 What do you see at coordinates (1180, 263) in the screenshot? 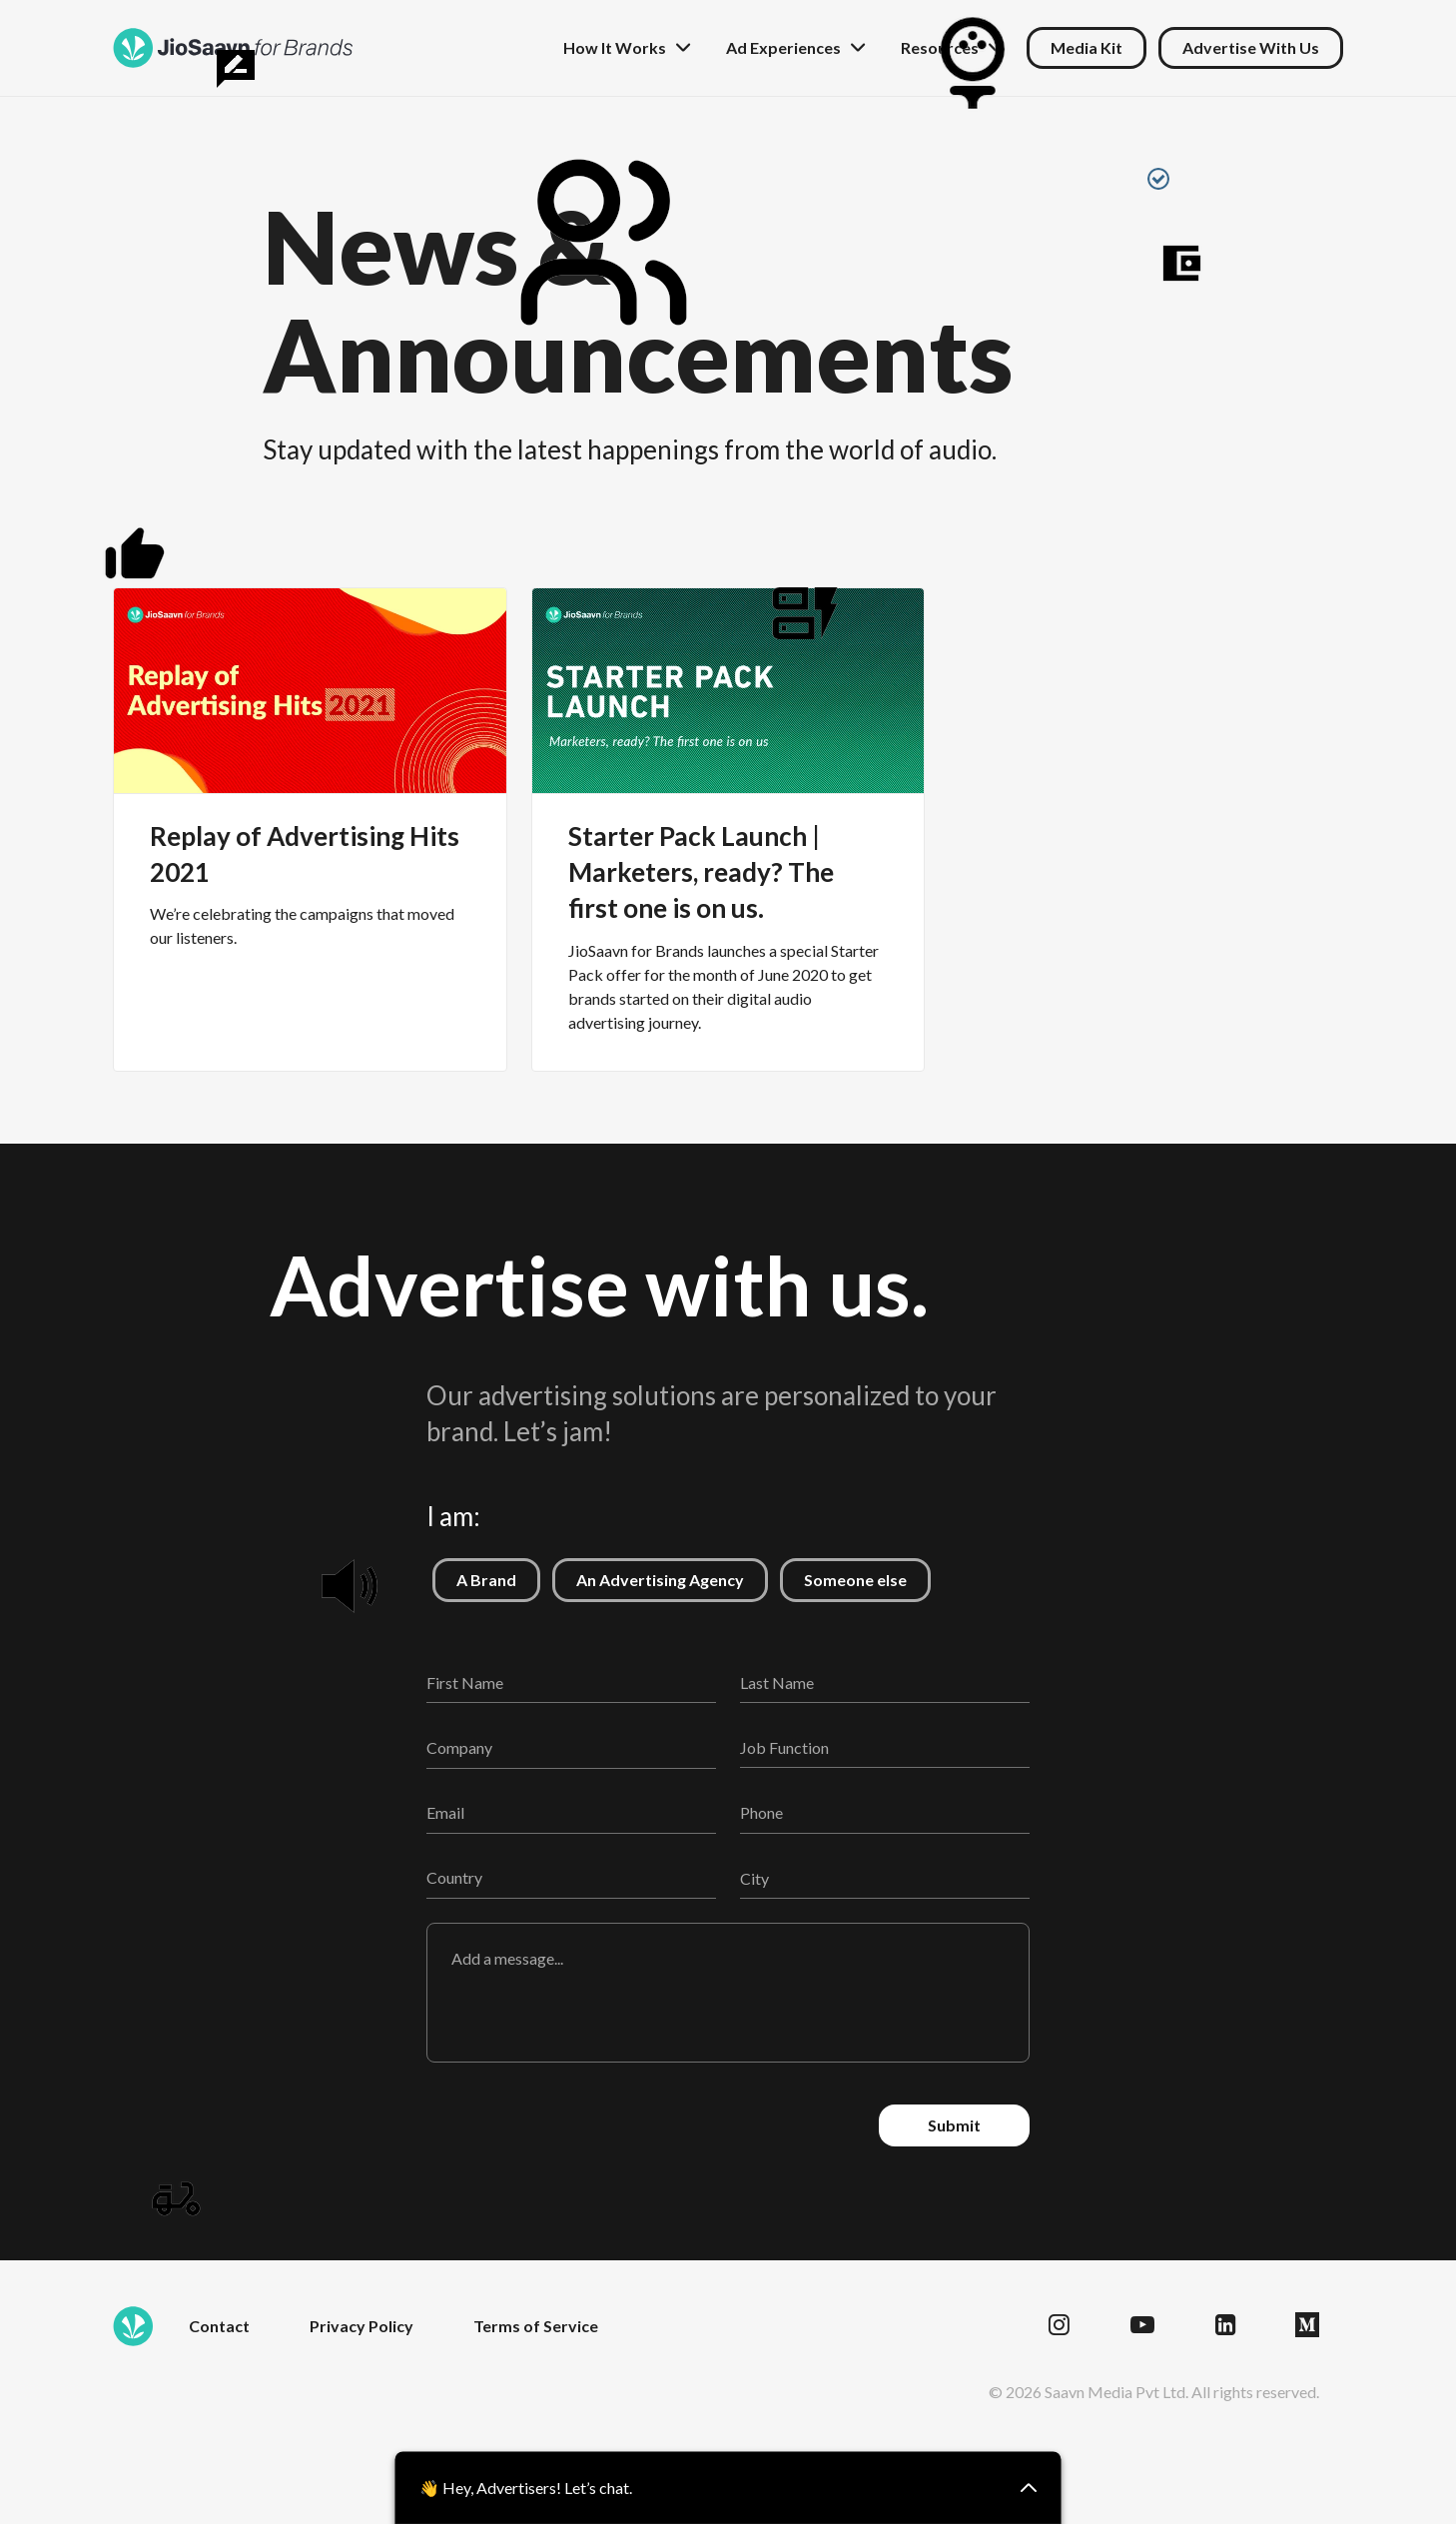
I see `access your digital wallet` at bounding box center [1180, 263].